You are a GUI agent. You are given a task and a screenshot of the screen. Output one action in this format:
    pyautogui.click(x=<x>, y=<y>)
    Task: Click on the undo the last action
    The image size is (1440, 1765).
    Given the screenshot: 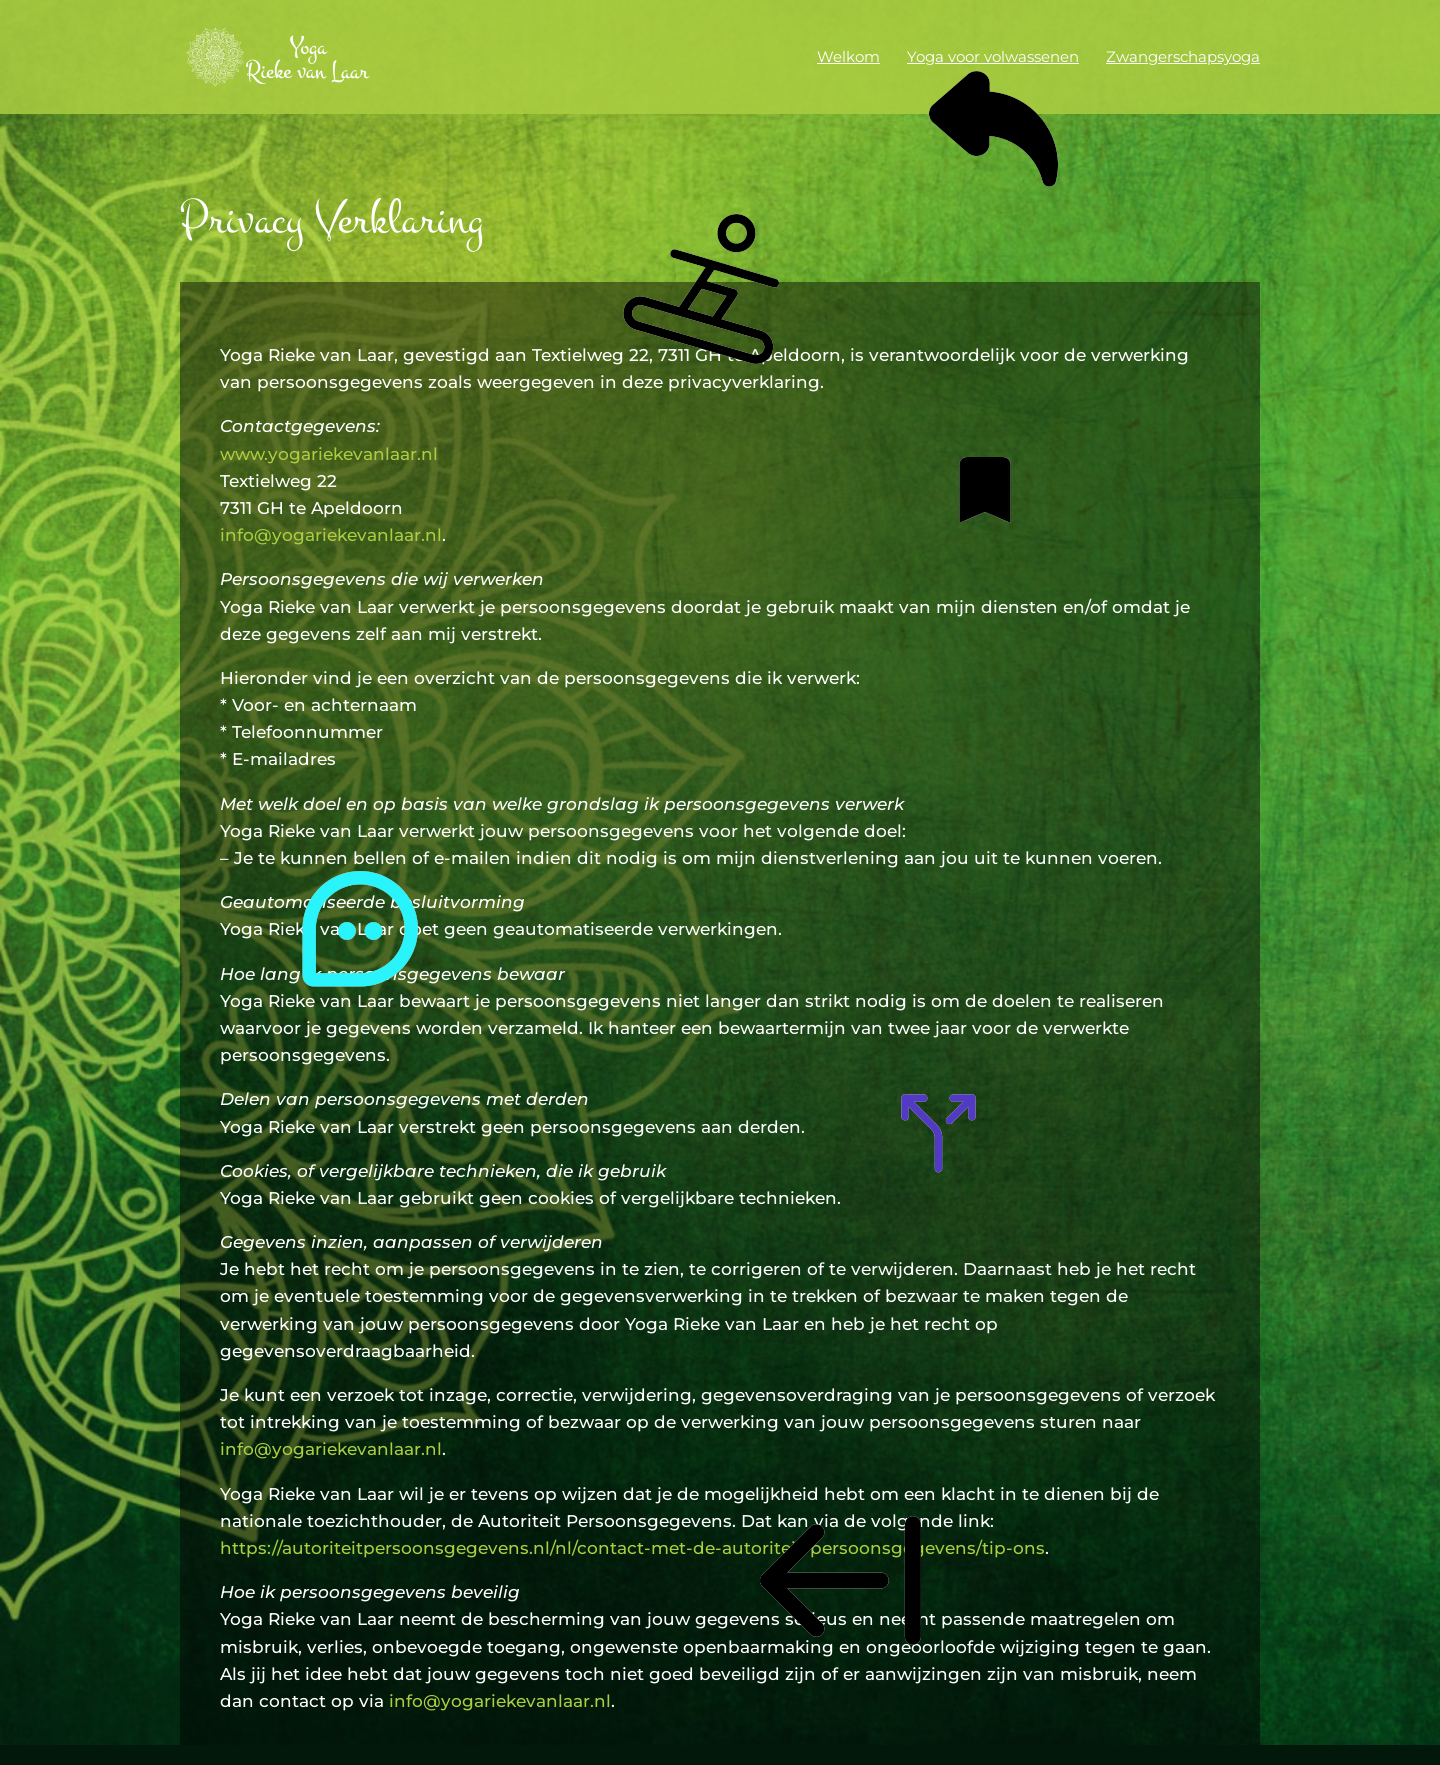 What is the action you would take?
    pyautogui.click(x=993, y=125)
    